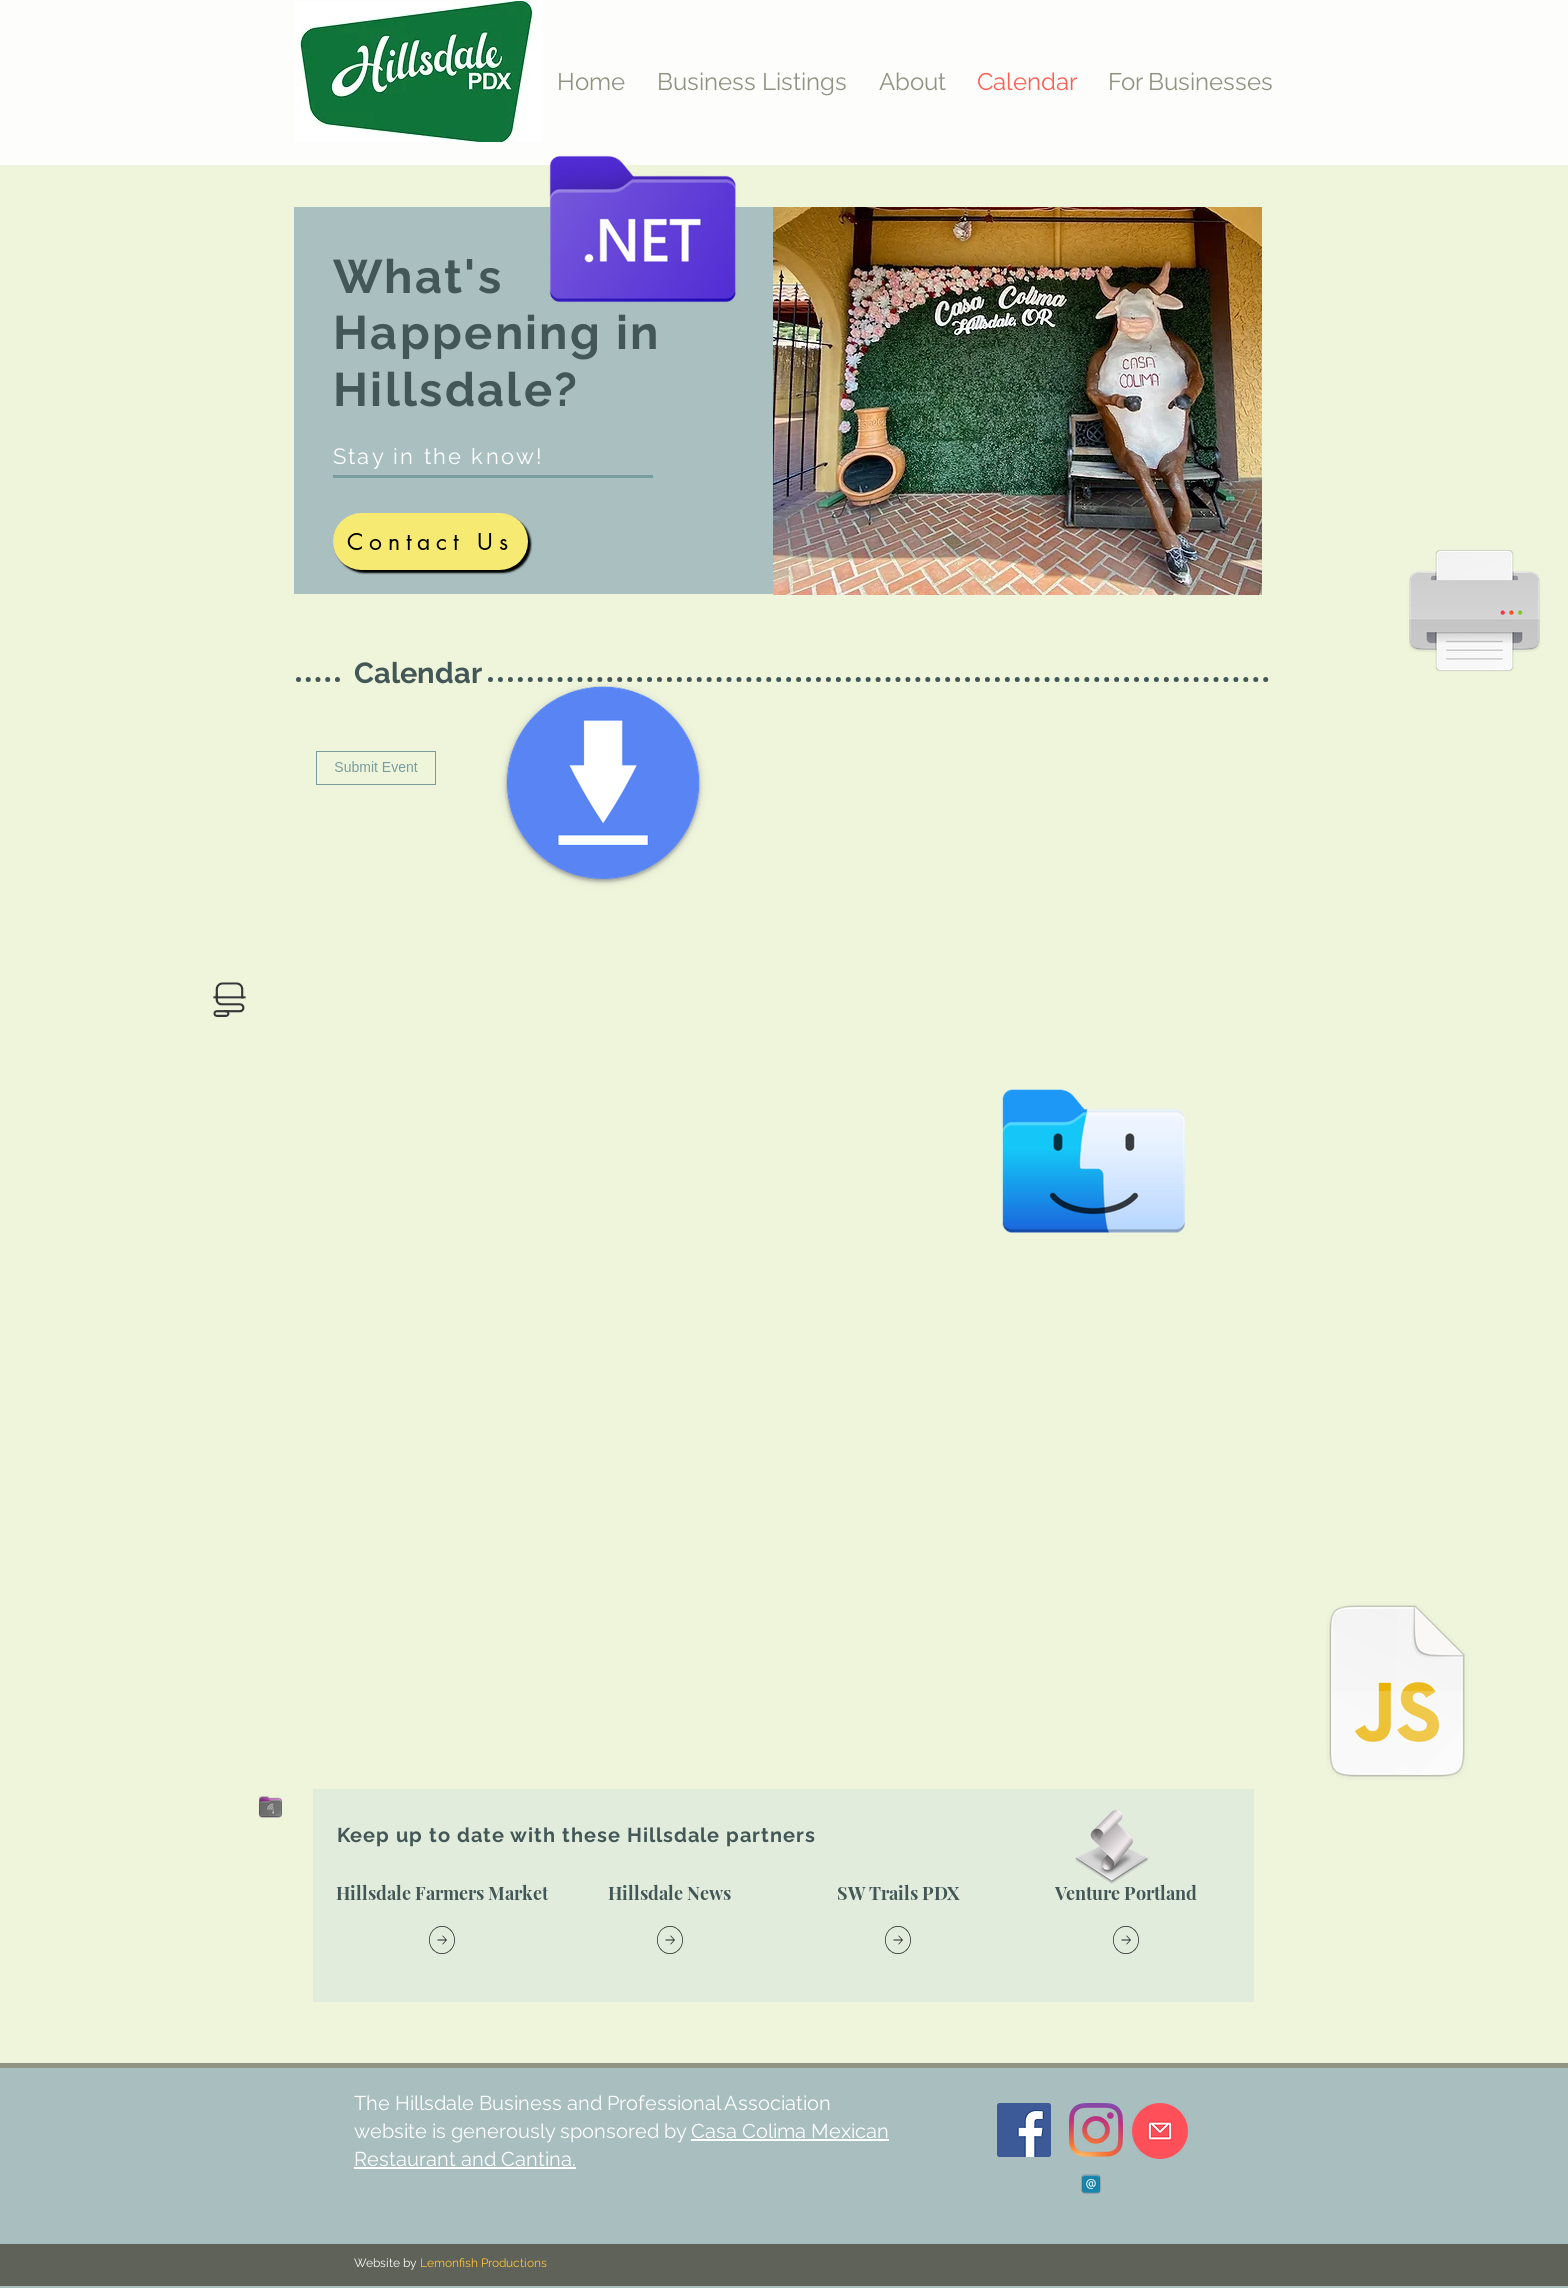  Describe the element at coordinates (1474, 610) in the screenshot. I see `print the current file or document` at that location.